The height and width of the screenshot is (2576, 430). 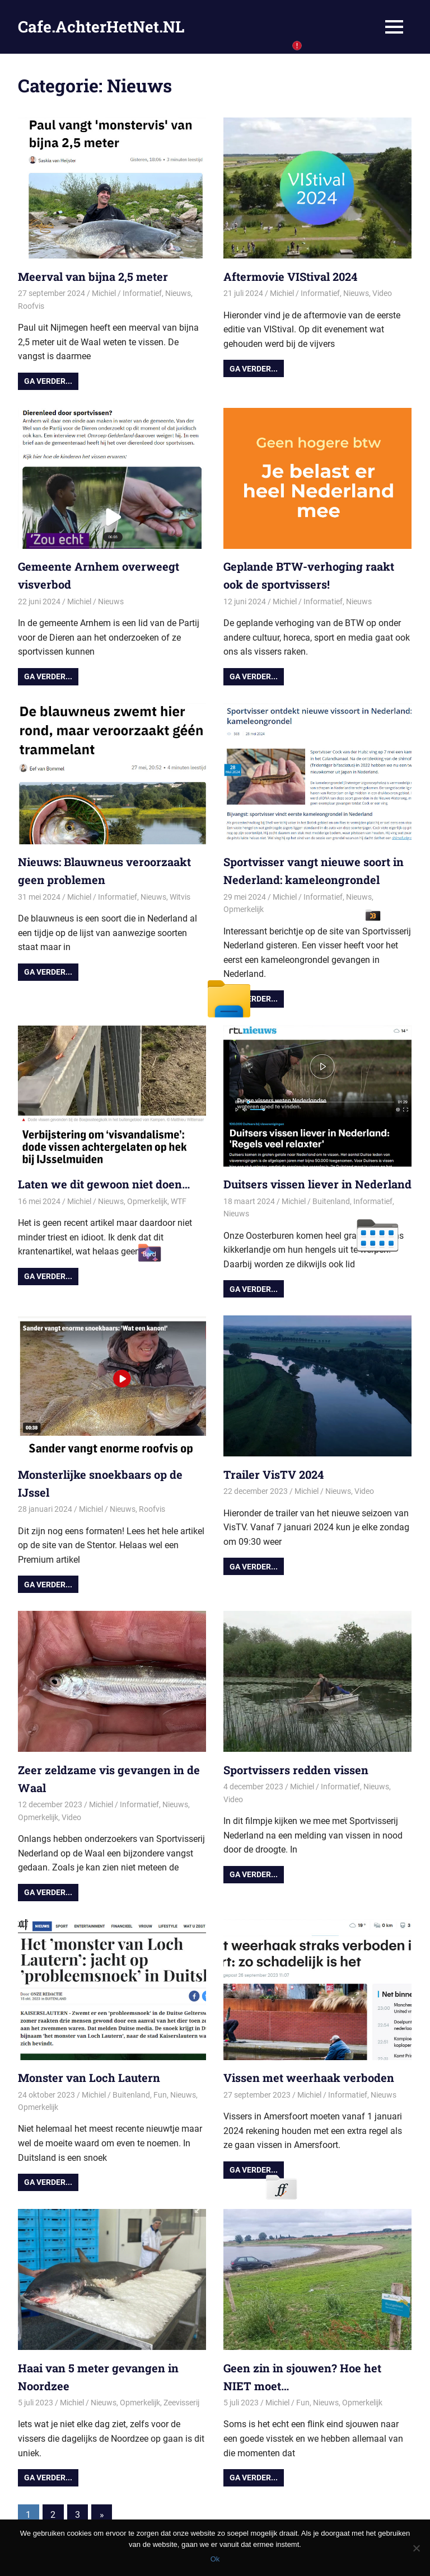 What do you see at coordinates (373, 915) in the screenshot?
I see `open D3.js project folder` at bounding box center [373, 915].